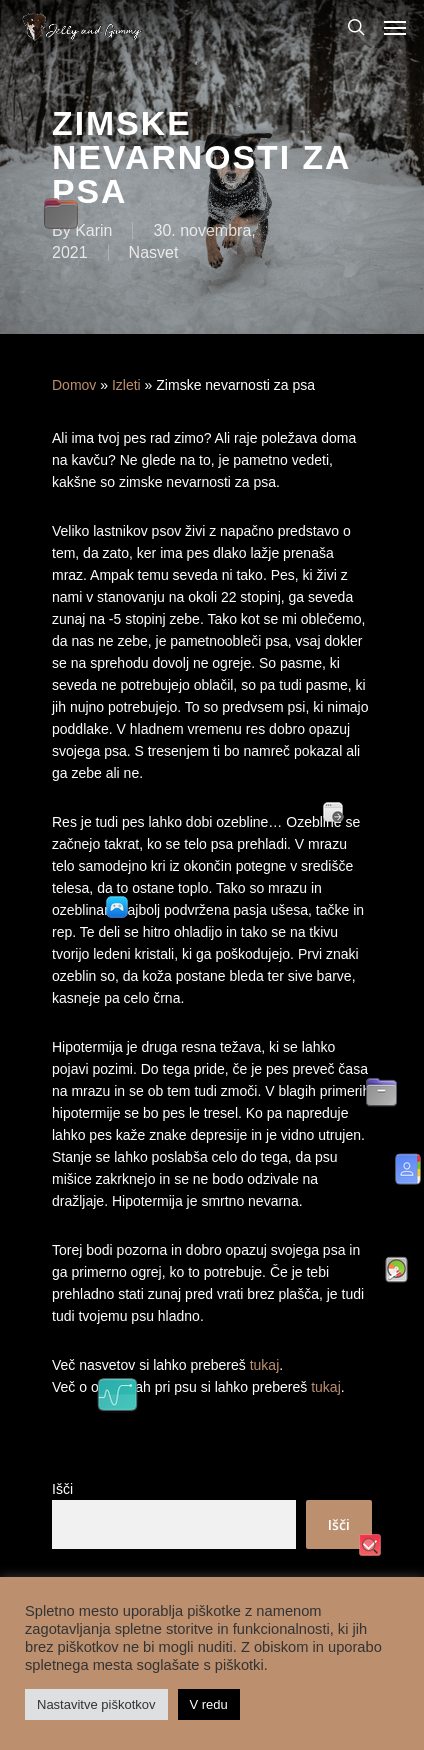  I want to click on open pcsx playstation emulator, so click(117, 907).